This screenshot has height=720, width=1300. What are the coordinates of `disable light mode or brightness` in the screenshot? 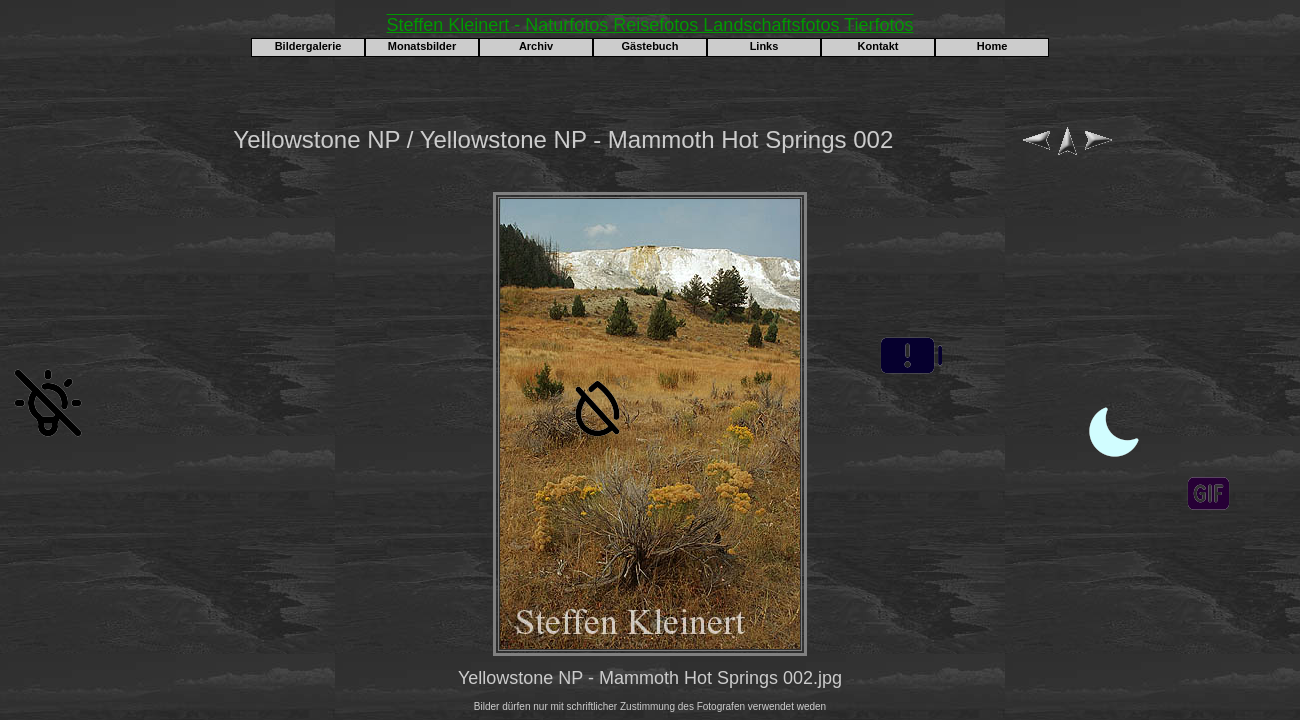 It's located at (48, 403).